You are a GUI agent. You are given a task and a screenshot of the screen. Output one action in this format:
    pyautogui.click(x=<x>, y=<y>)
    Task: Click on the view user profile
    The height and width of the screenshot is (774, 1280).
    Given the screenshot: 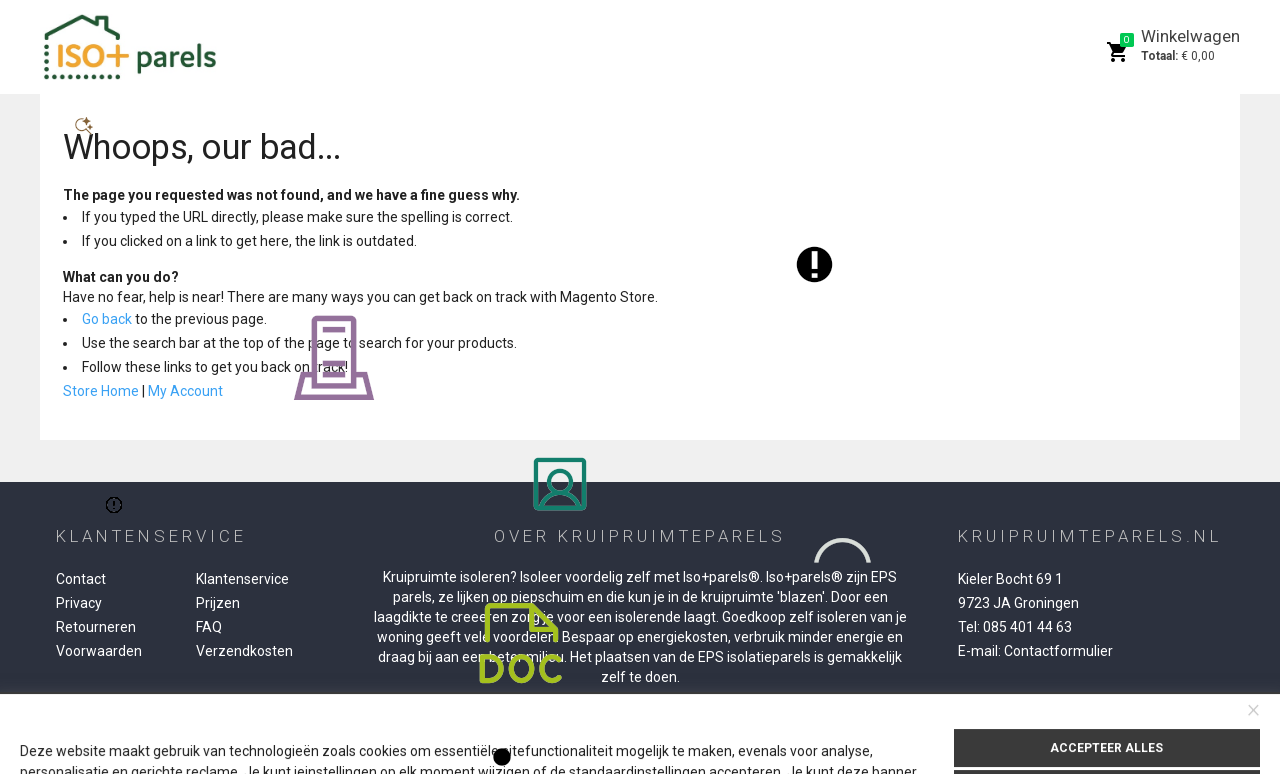 What is the action you would take?
    pyautogui.click(x=560, y=484)
    